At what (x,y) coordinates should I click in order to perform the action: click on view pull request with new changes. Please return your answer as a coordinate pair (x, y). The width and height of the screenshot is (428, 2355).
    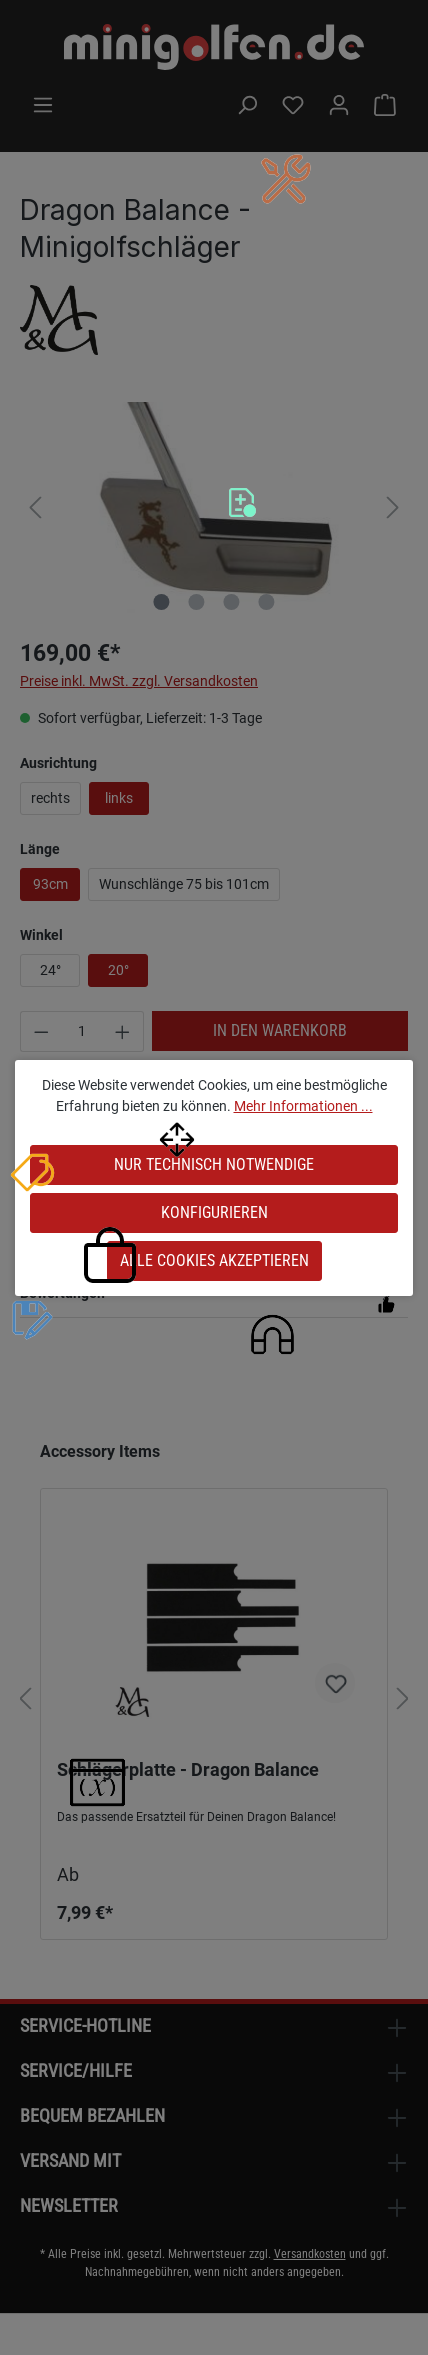
    Looking at the image, I should click on (241, 502).